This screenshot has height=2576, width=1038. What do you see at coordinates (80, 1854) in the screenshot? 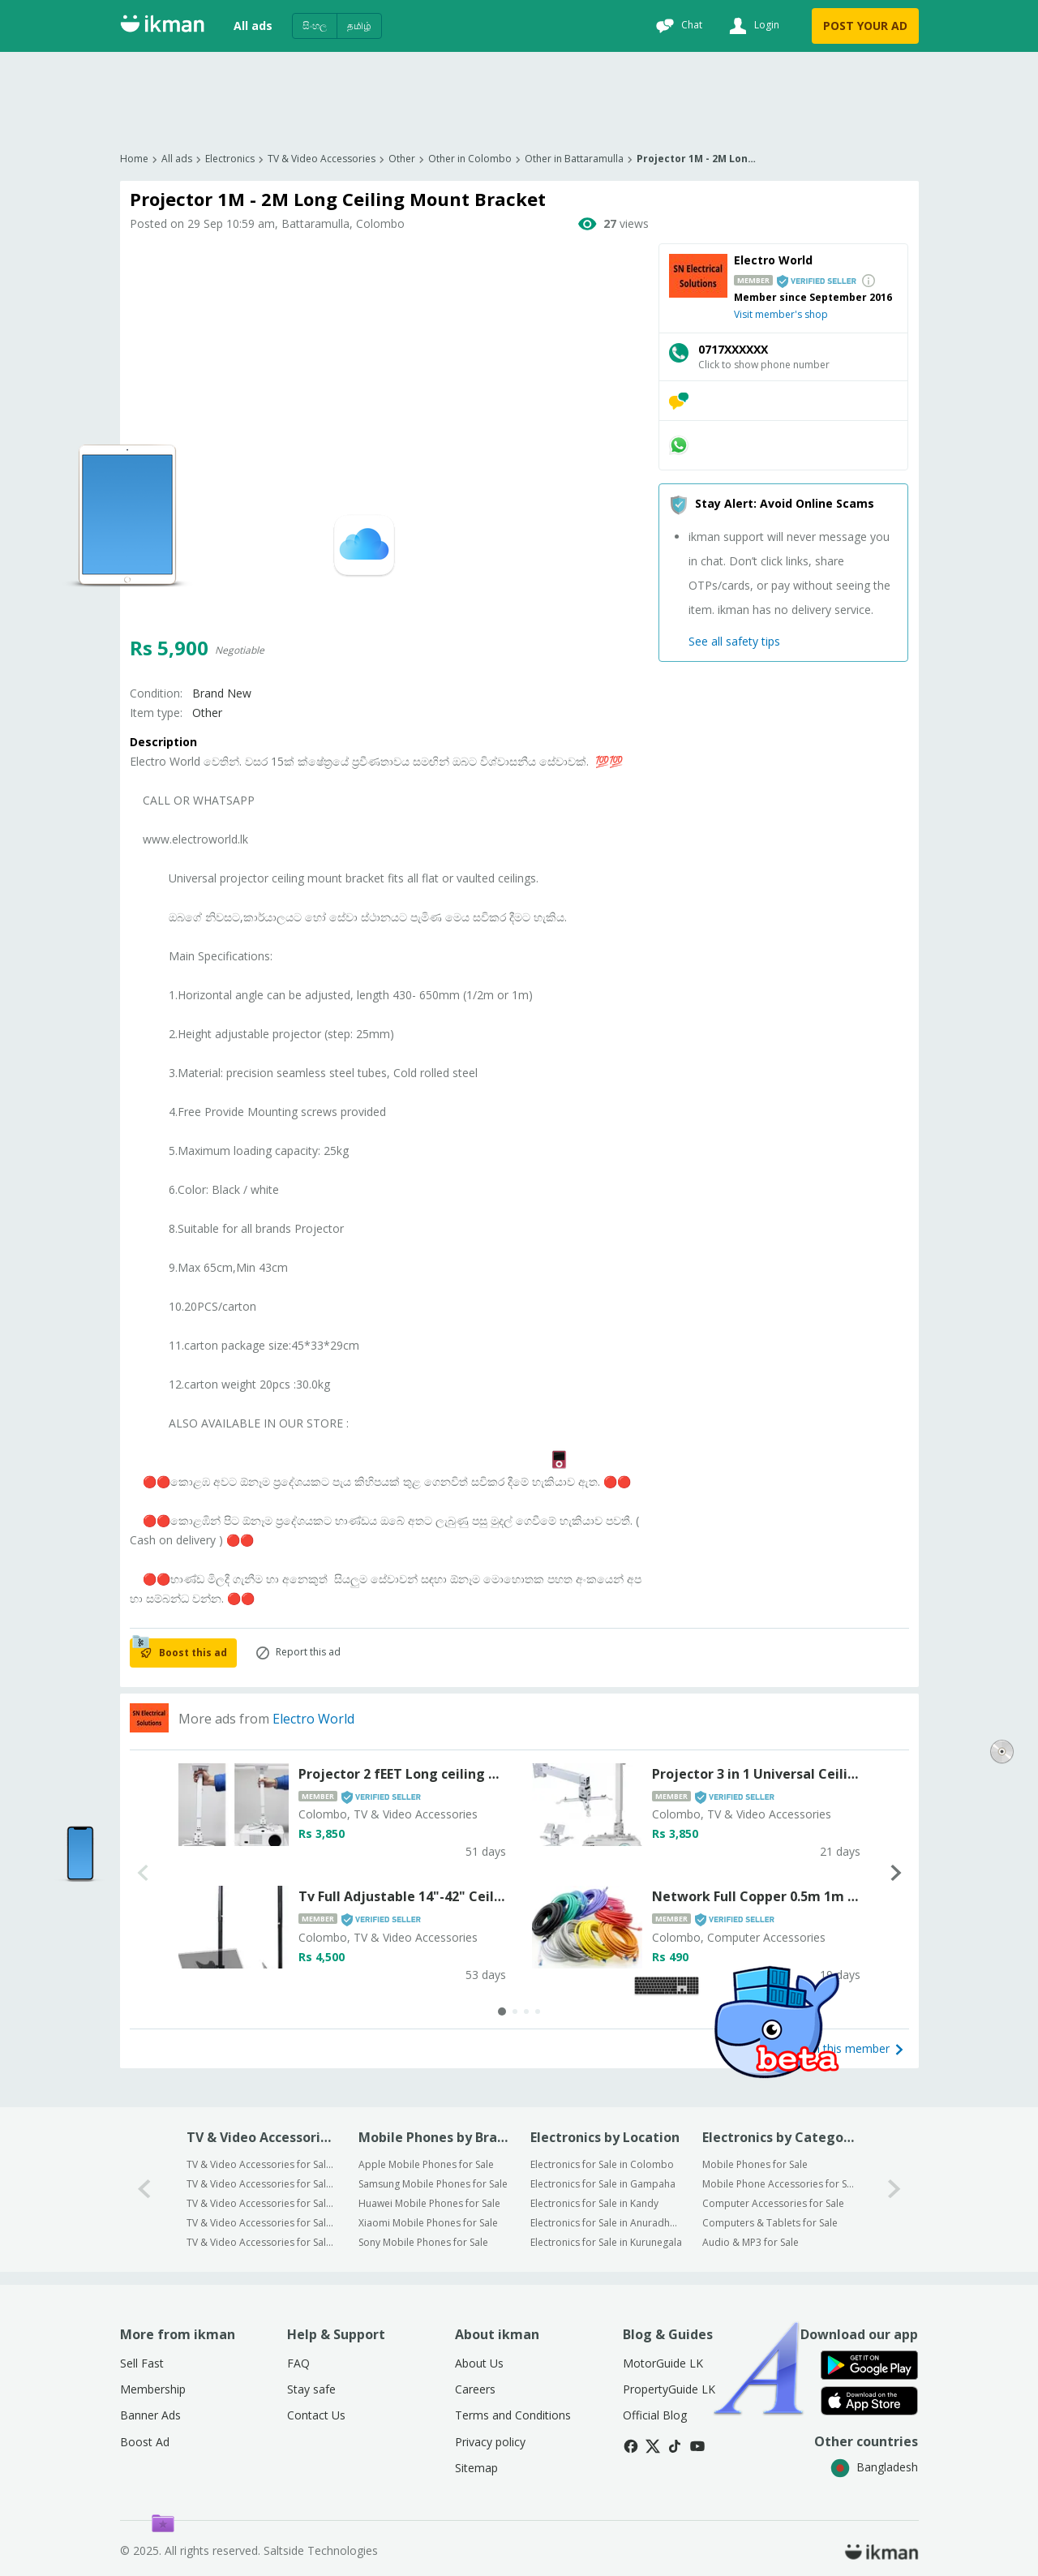
I see `iPhone XR device icon` at bounding box center [80, 1854].